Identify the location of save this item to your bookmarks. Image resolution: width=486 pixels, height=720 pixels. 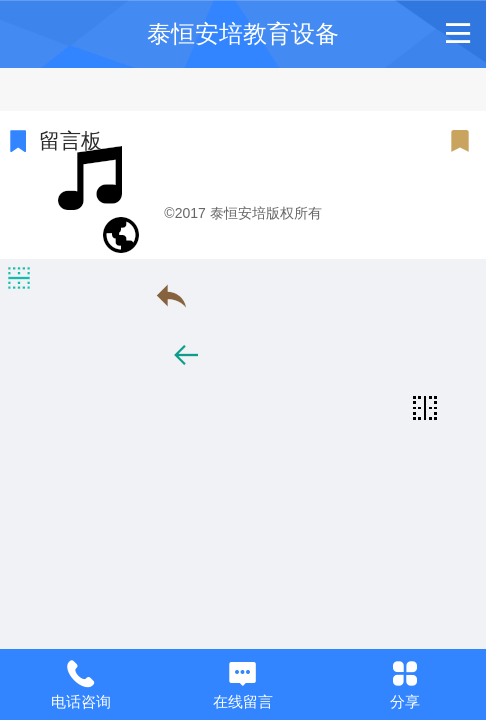
(460, 141).